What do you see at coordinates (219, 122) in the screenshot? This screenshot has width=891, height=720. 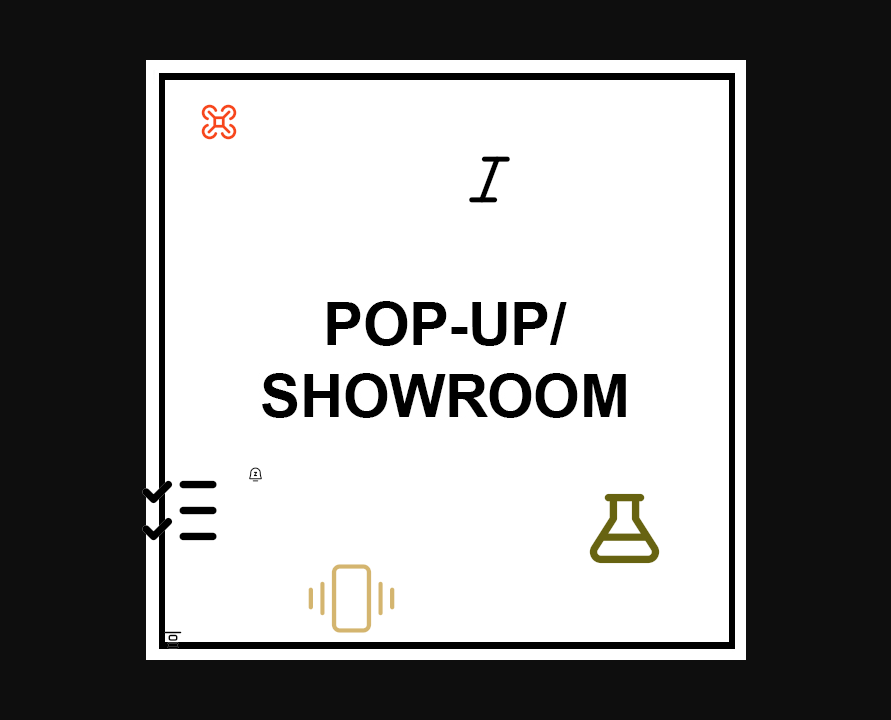 I see `access drone controls` at bounding box center [219, 122].